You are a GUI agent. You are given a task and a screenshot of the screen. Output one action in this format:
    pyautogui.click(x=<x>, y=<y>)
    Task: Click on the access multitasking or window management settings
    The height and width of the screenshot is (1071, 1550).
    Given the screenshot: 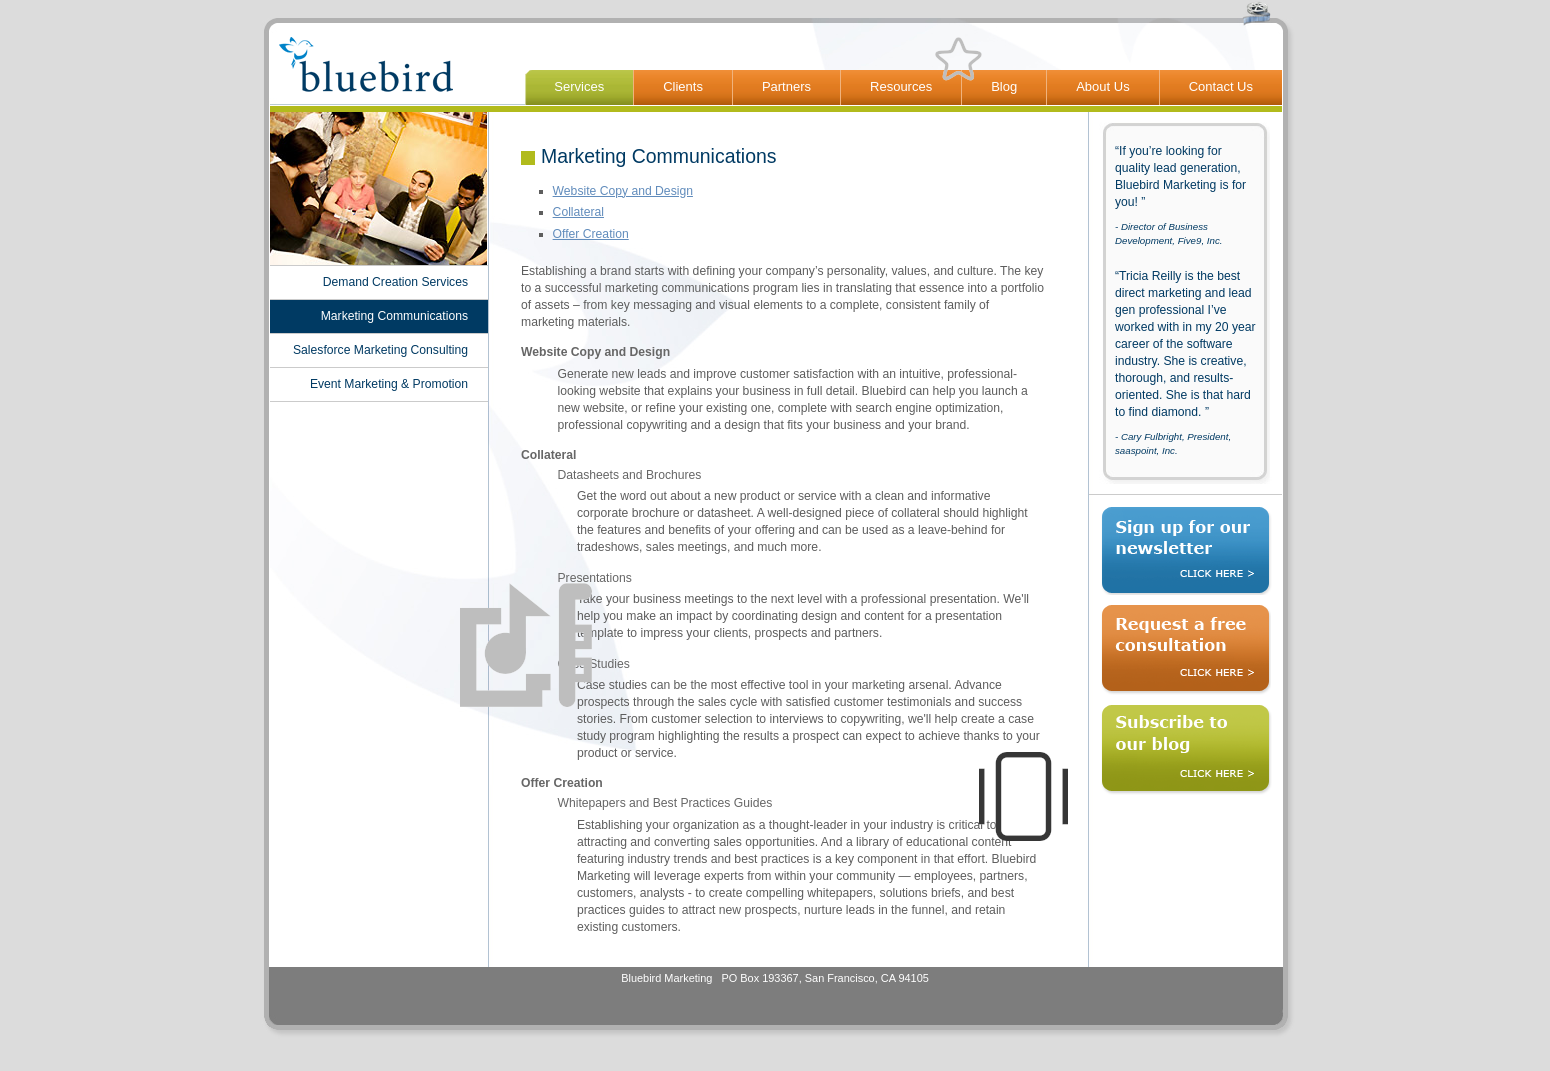 What is the action you would take?
    pyautogui.click(x=1023, y=796)
    